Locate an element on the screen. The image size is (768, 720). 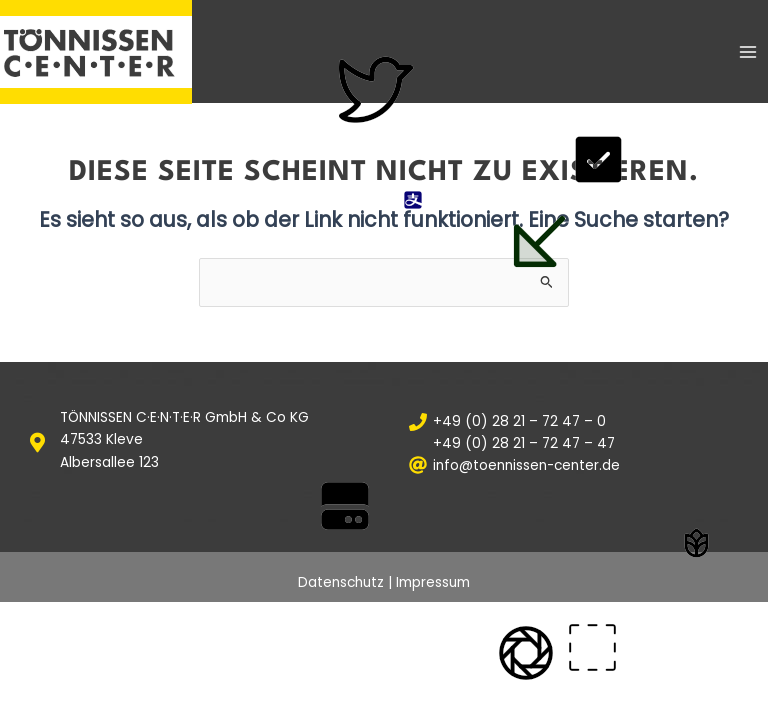
indicates grain or wheat-based ingredients is located at coordinates (696, 543).